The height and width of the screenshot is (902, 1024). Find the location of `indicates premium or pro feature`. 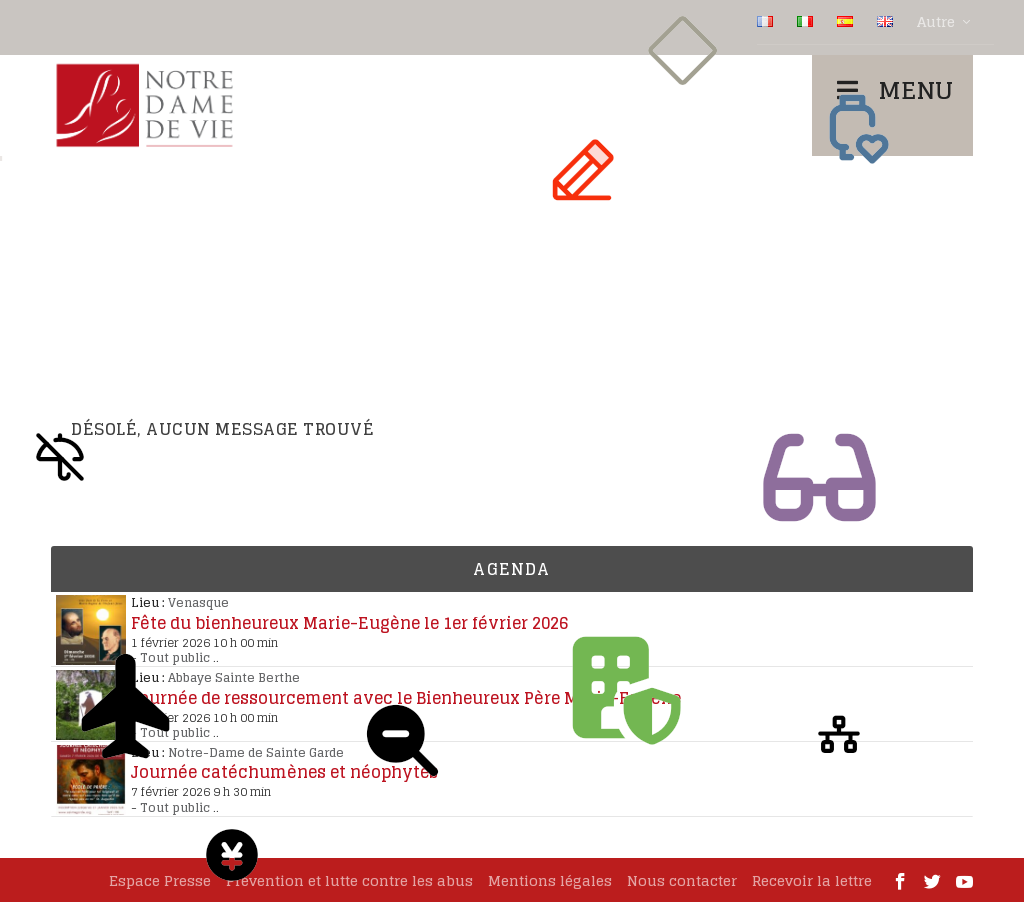

indicates premium or pro feature is located at coordinates (682, 50).